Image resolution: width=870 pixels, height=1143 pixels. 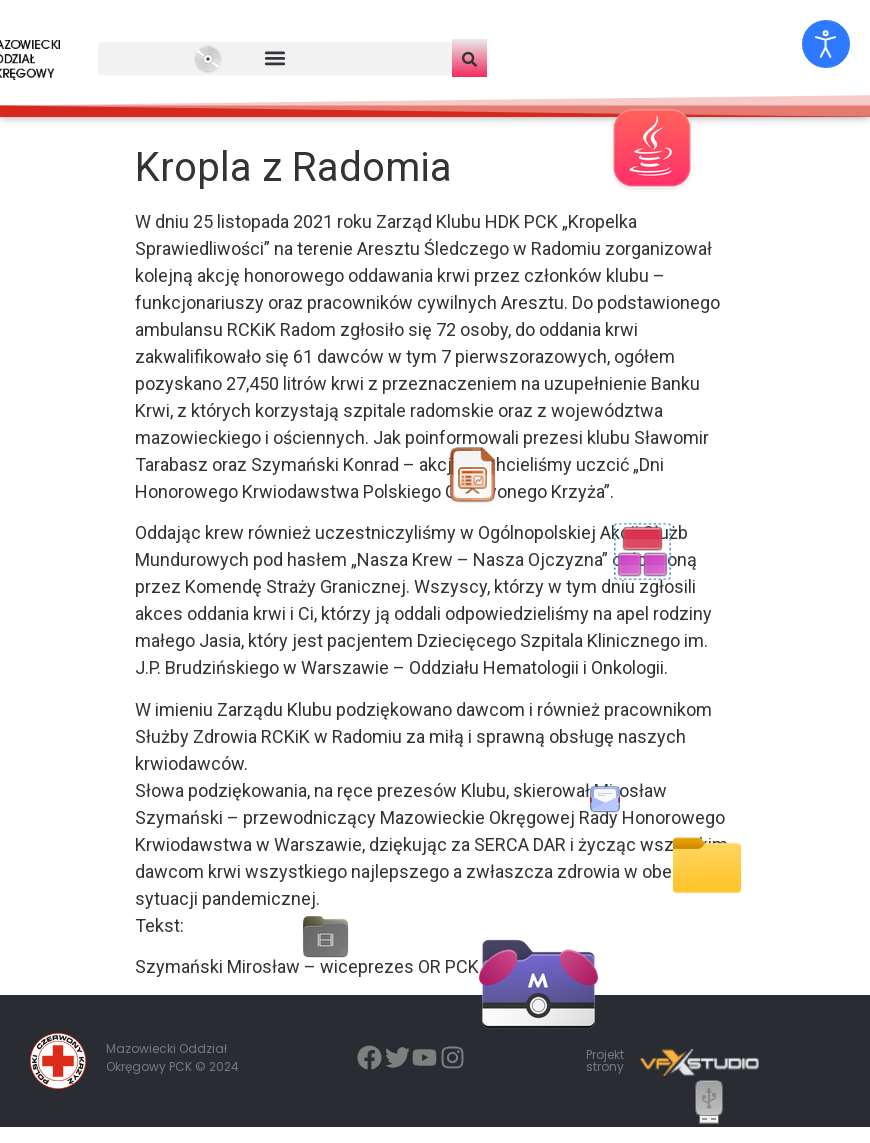 I want to click on access connected USB drive, so click(x=709, y=1102).